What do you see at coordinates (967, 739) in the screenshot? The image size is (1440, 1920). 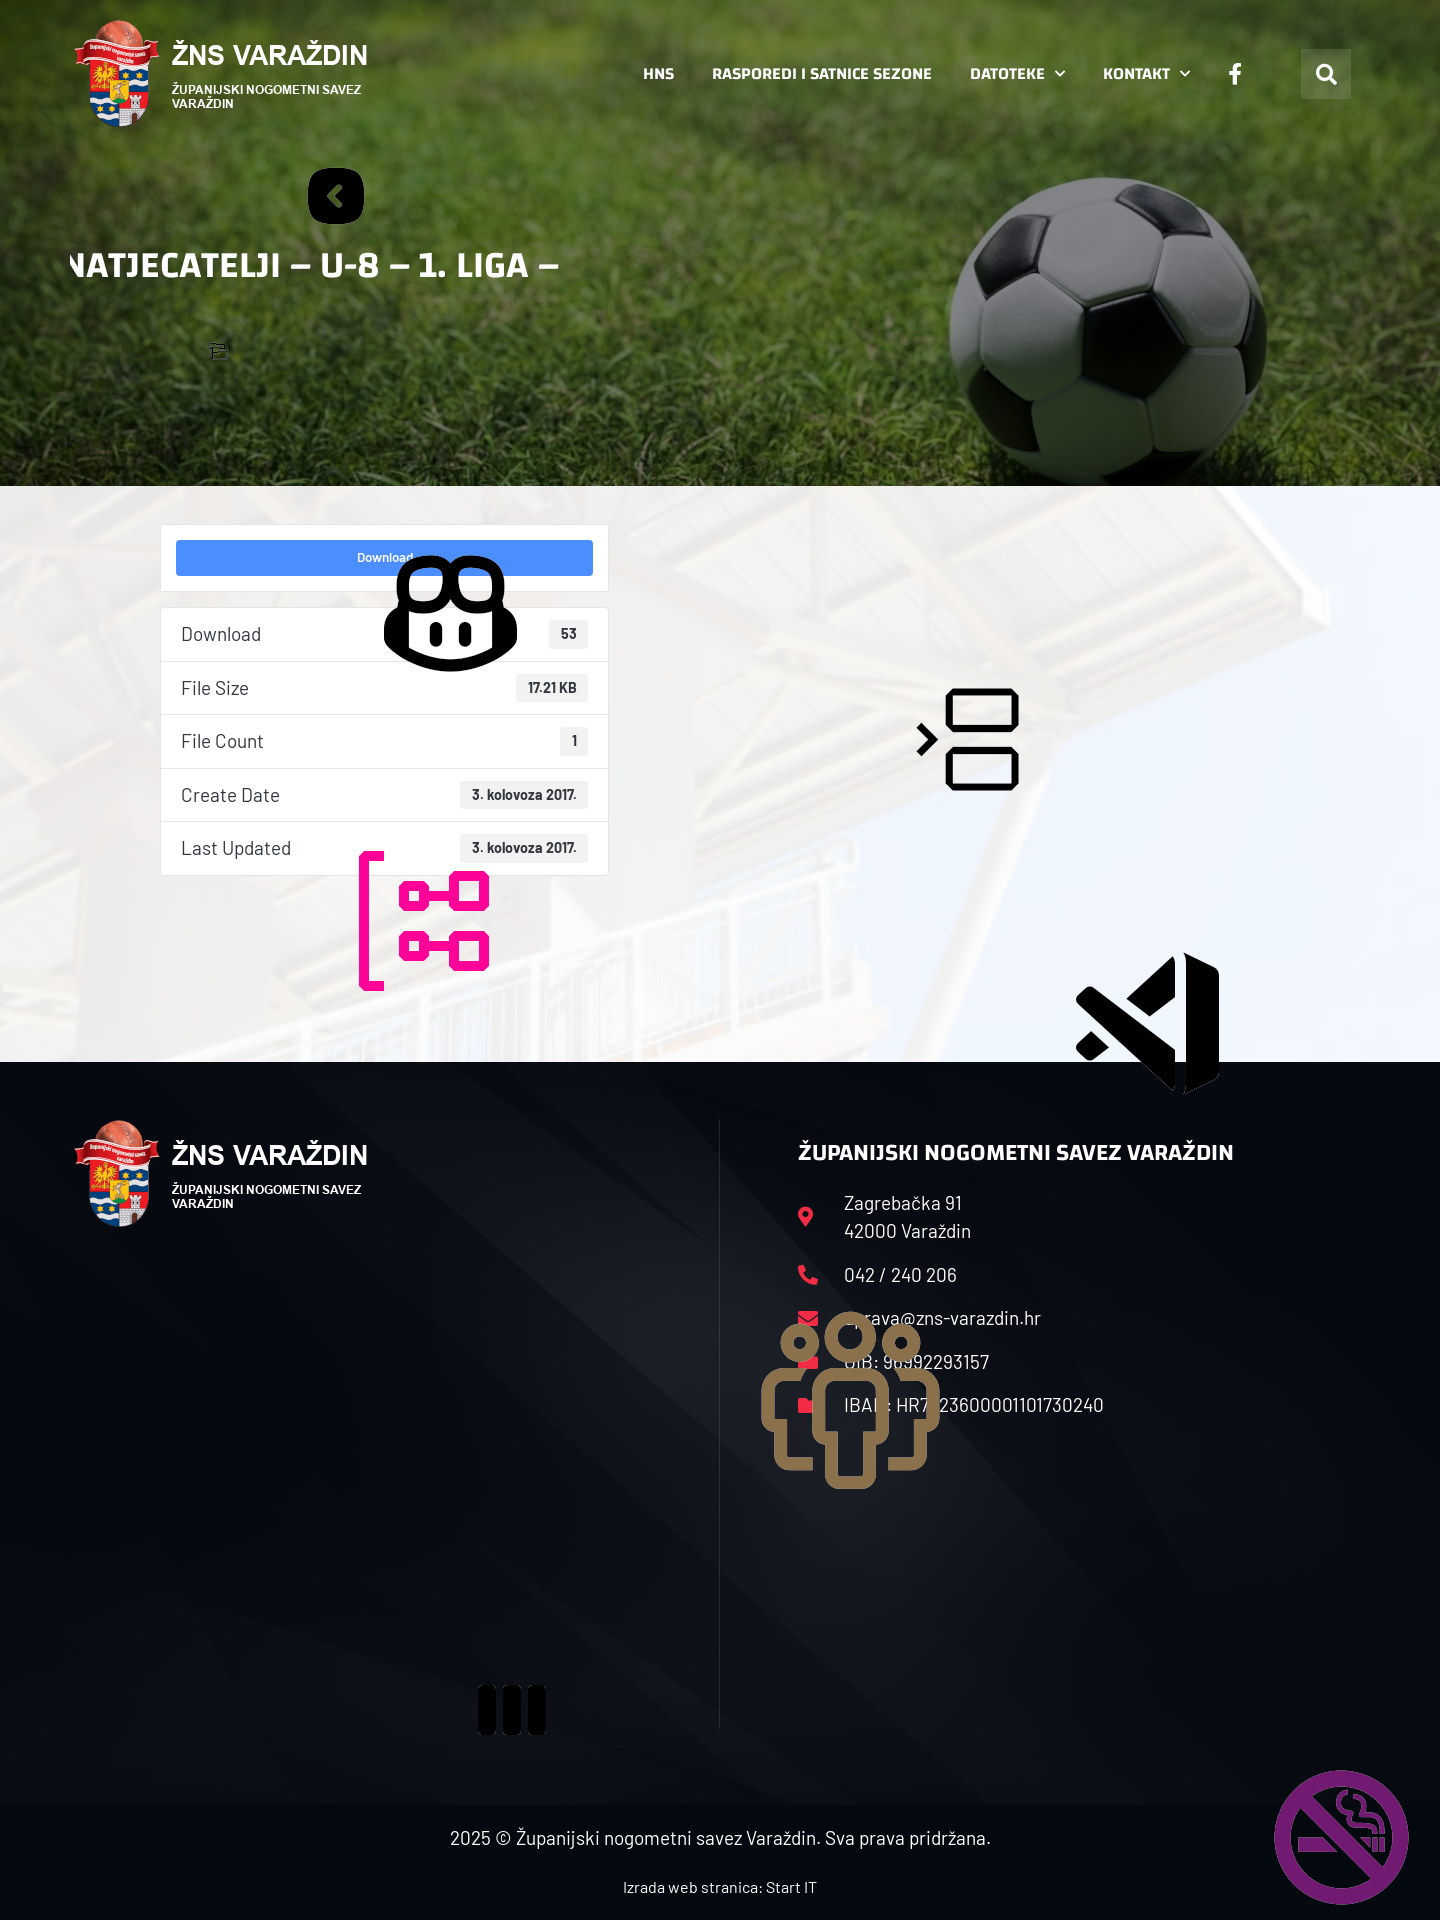 I see `insert a new item between existing elements` at bounding box center [967, 739].